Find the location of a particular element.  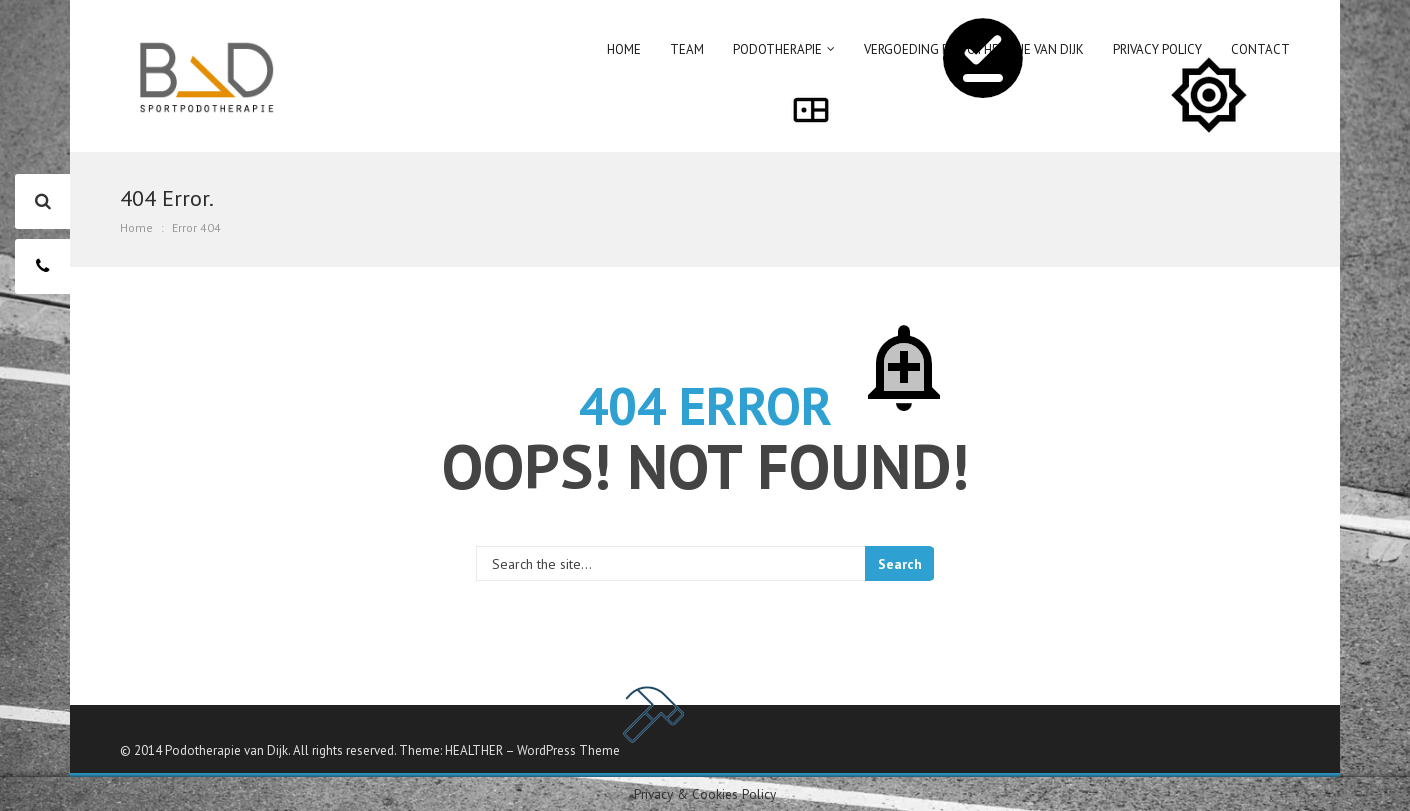

indicates content is available offline is located at coordinates (983, 58).